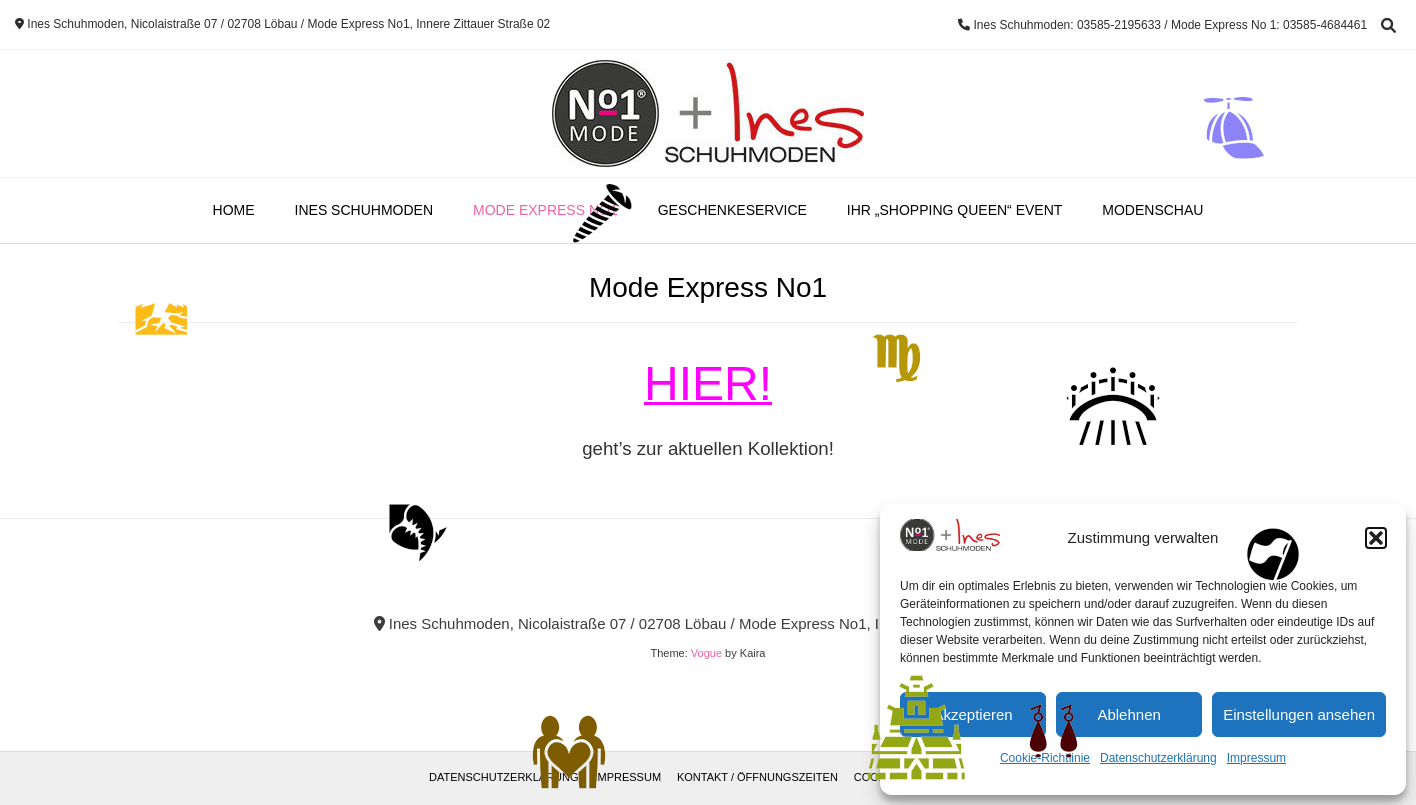 The image size is (1416, 805). Describe the element at coordinates (1113, 398) in the screenshot. I see `access japanese garden or zen-themed content` at that location.